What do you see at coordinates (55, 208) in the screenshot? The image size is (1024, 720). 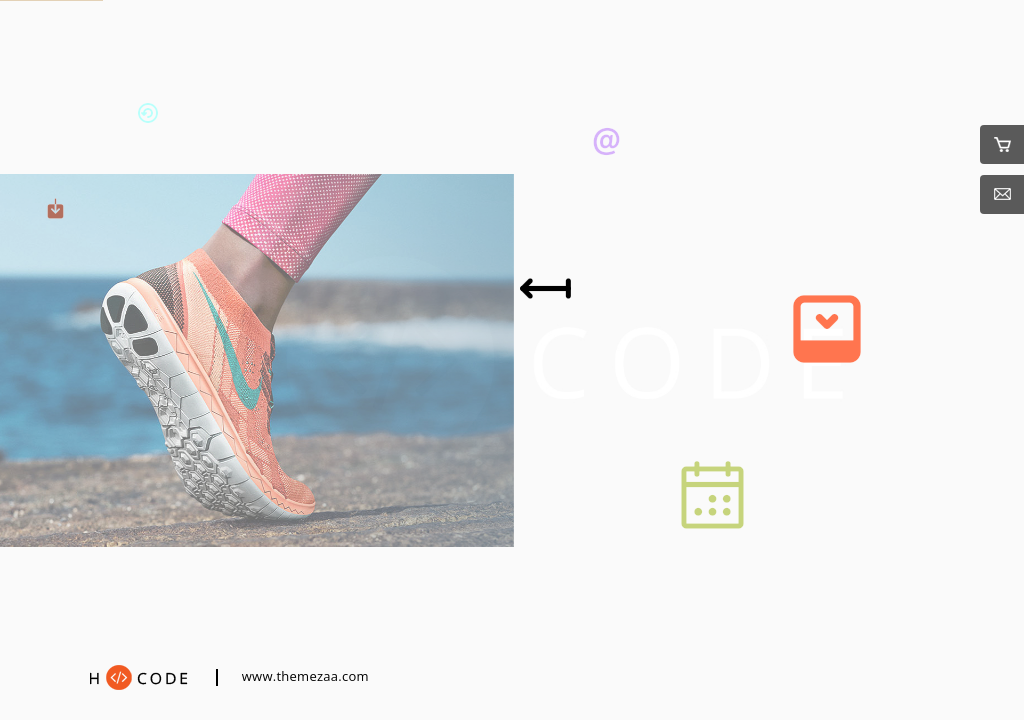 I see `download a file or content` at bounding box center [55, 208].